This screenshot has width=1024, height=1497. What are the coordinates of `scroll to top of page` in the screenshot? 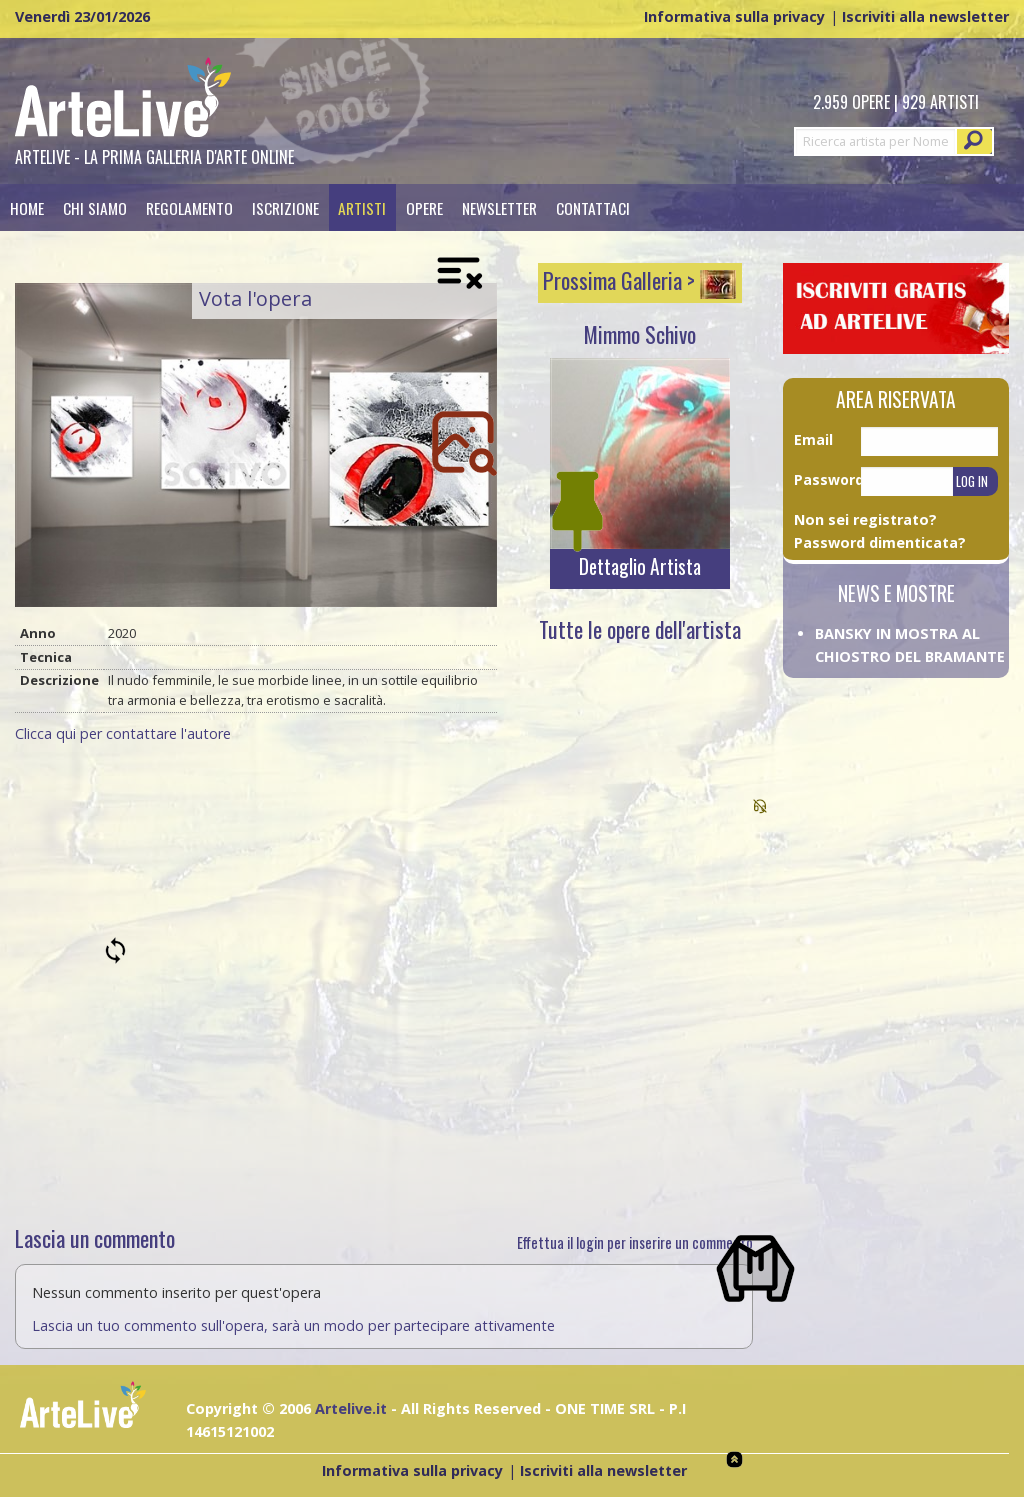 It's located at (734, 1459).